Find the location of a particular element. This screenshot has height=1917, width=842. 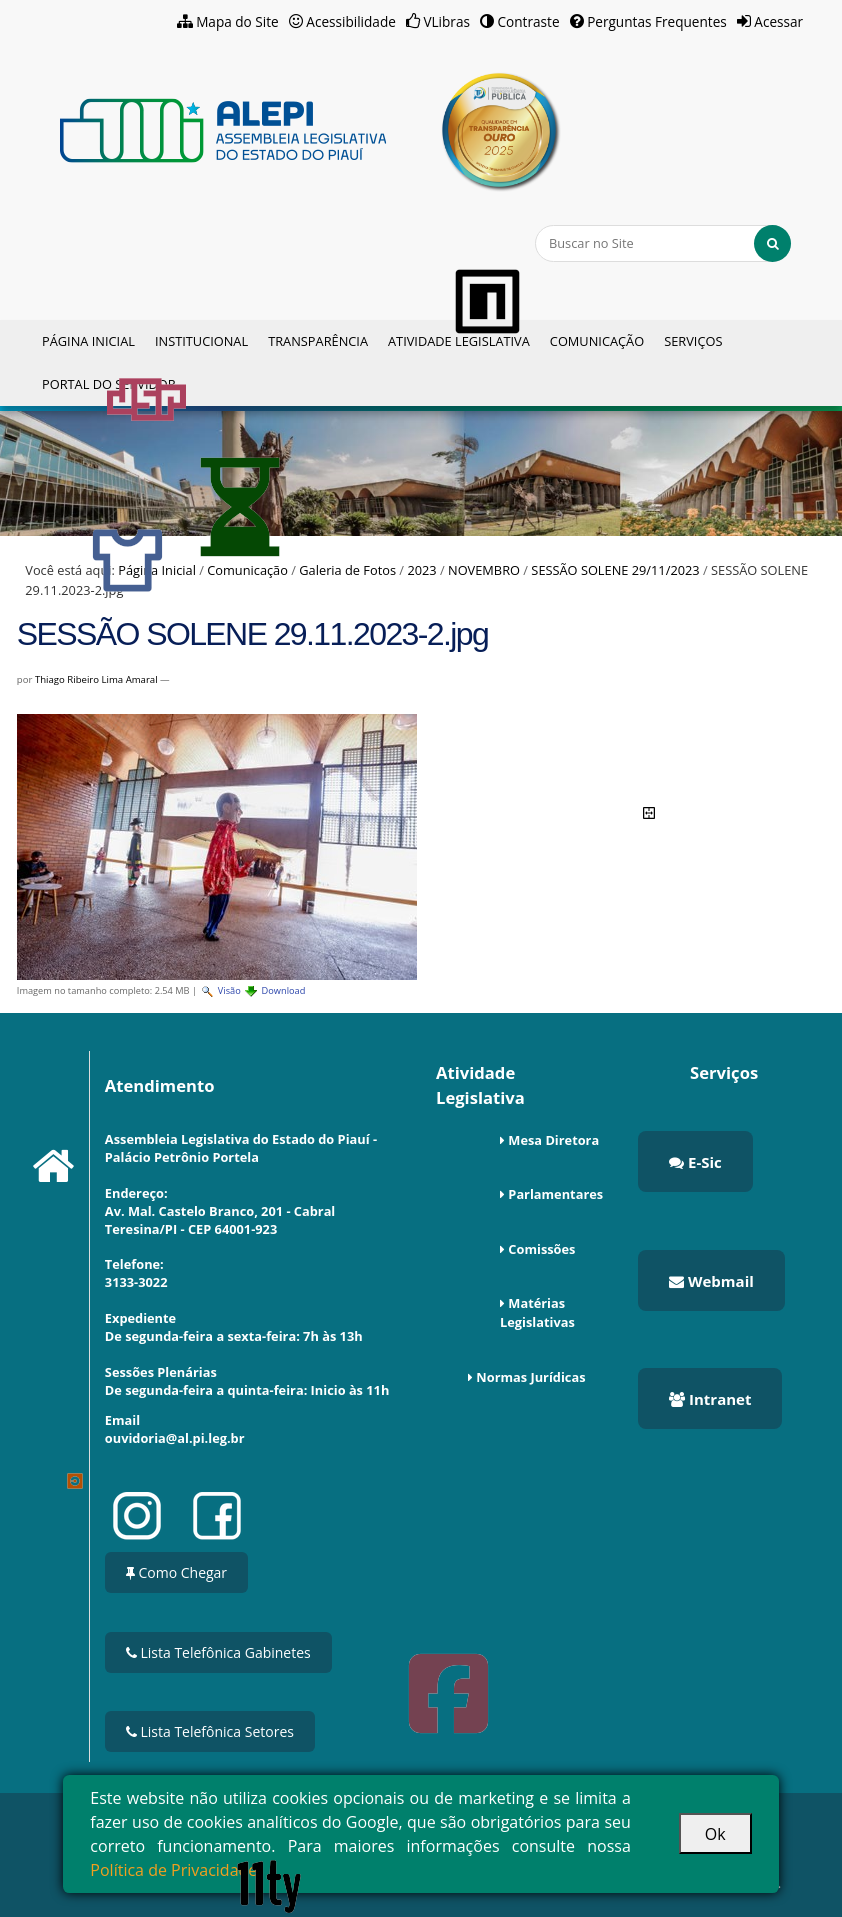

share to facebook is located at coordinates (448, 1693).